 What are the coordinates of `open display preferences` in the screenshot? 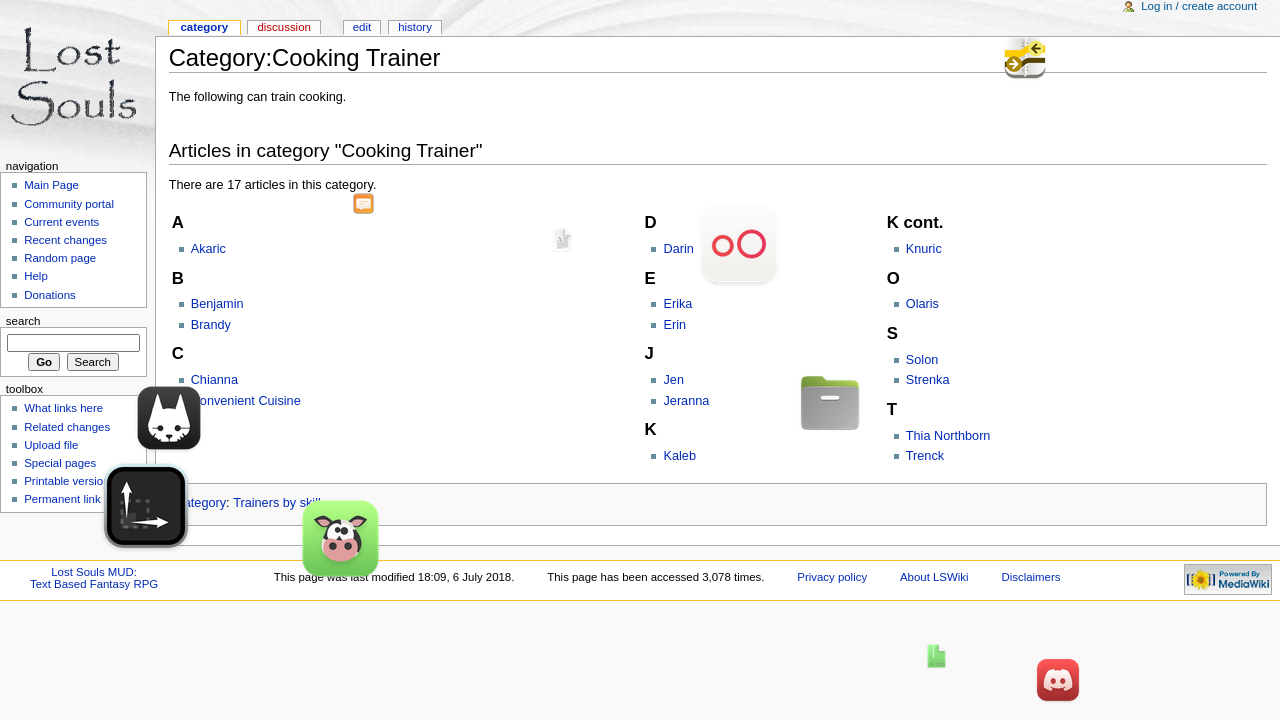 It's located at (146, 506).